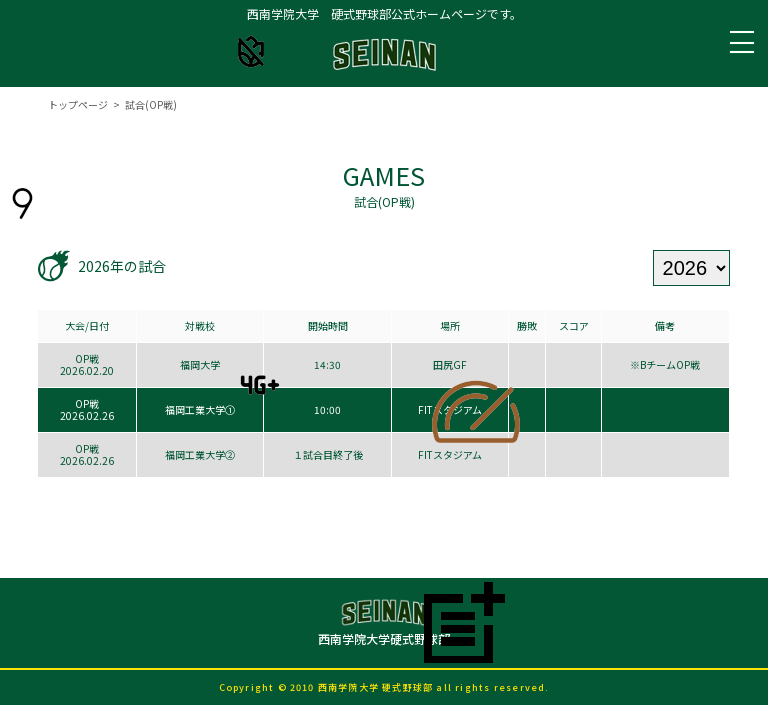 The width and height of the screenshot is (768, 720). I want to click on create a new post or document, so click(462, 624).